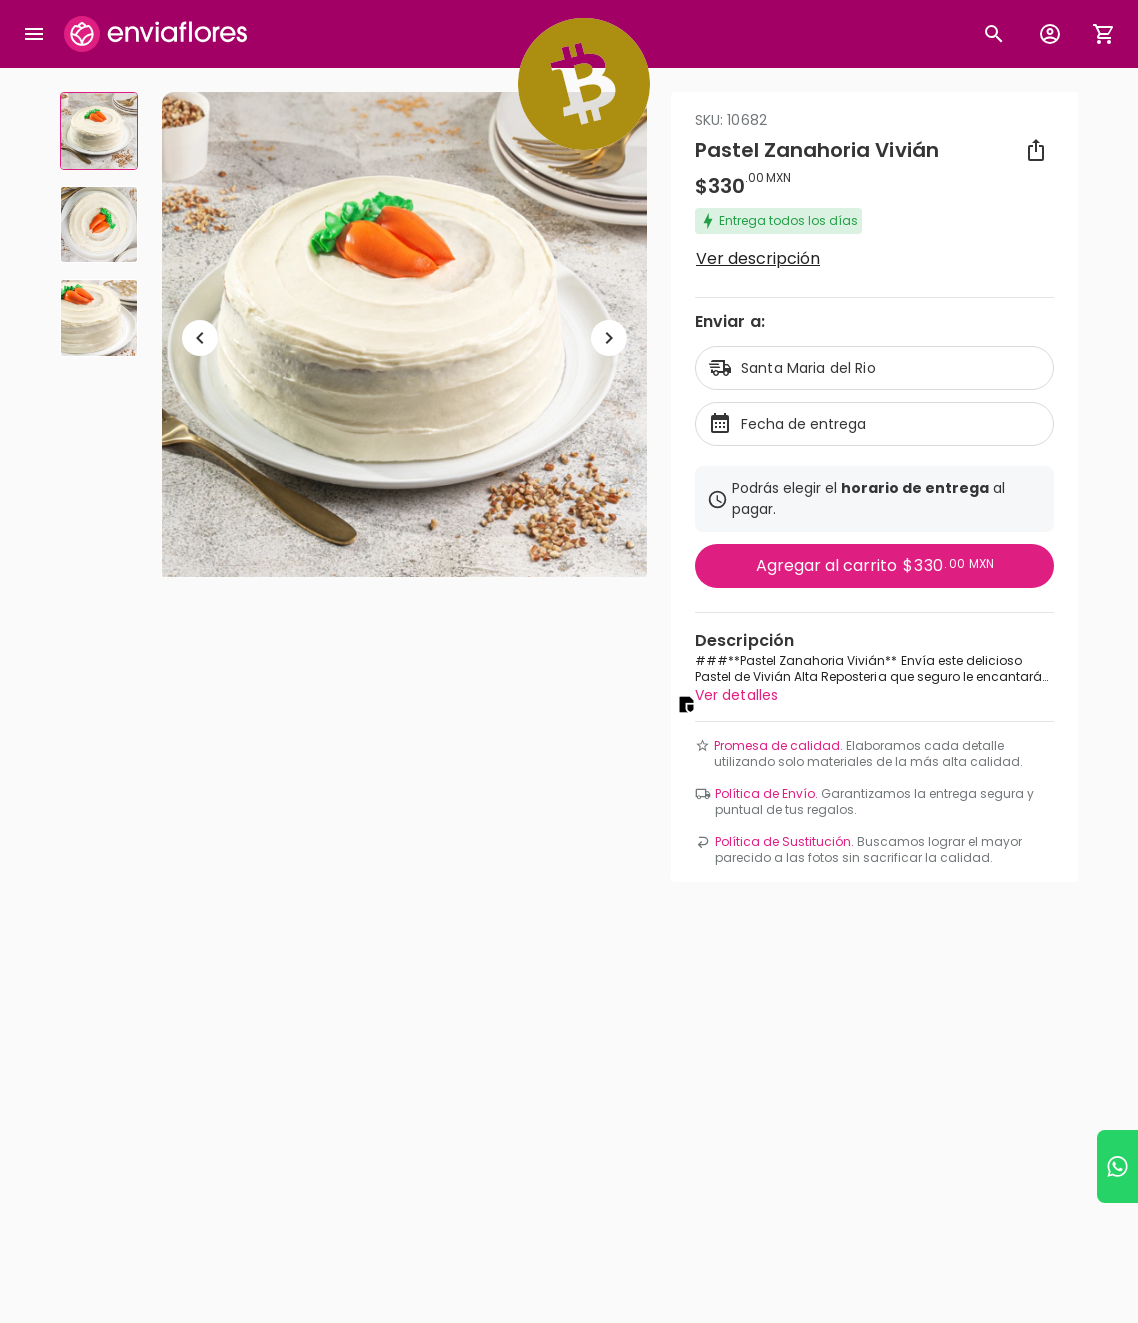  Describe the element at coordinates (686, 704) in the screenshot. I see `indicates a protected or secure file` at that location.